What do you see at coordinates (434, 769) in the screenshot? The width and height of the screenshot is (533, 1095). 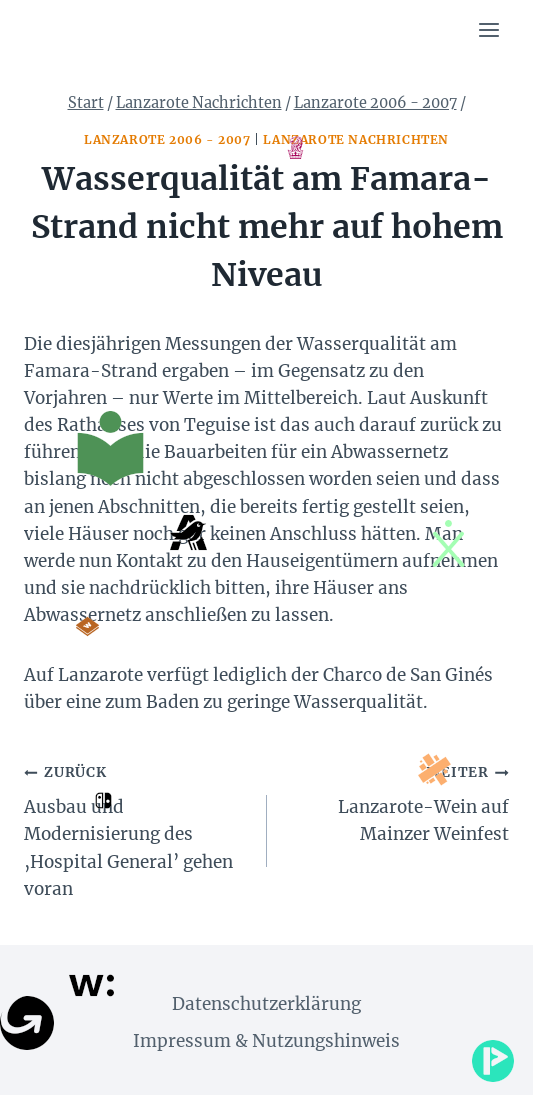 I see `aurelia javascript framework logo` at bounding box center [434, 769].